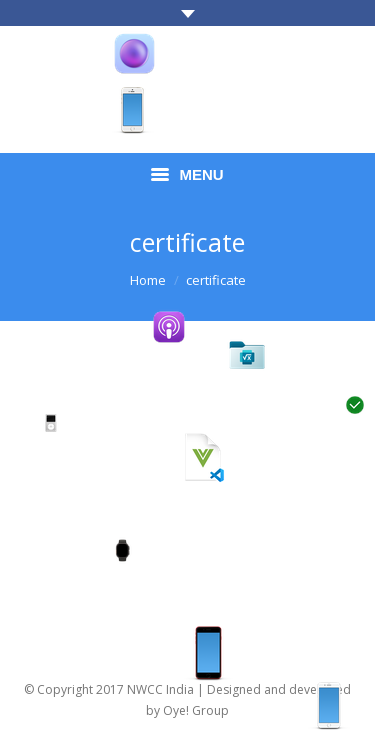 The width and height of the screenshot is (375, 736). I want to click on open the podcasts app, so click(169, 327).